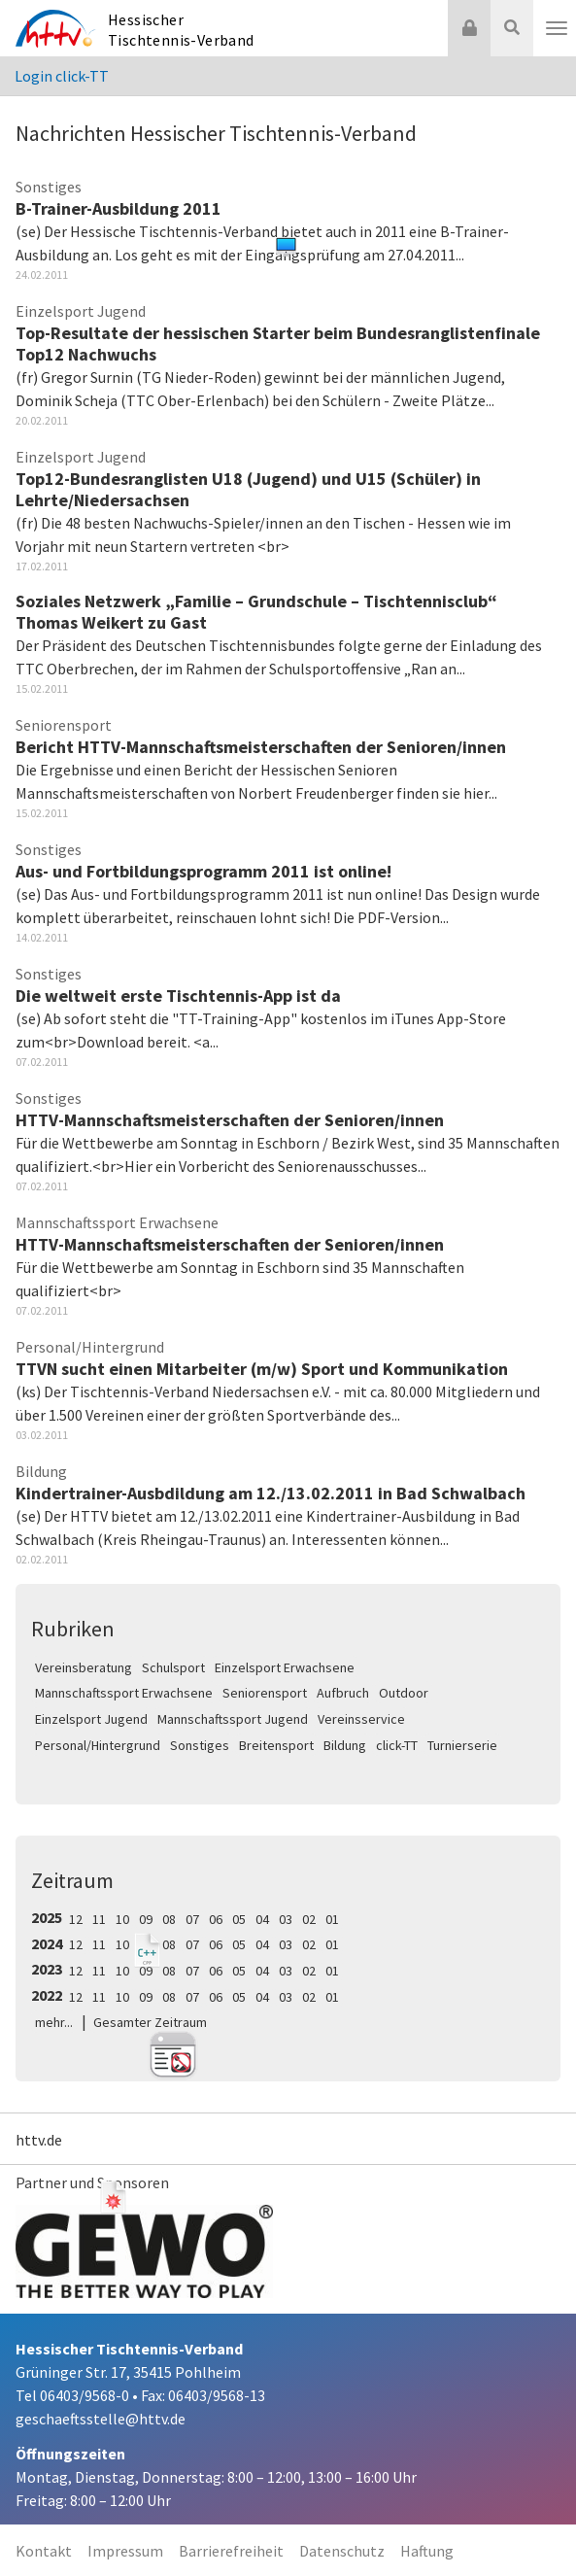 The width and height of the screenshot is (576, 2576). What do you see at coordinates (147, 1950) in the screenshot?
I see `a C++ source code file` at bounding box center [147, 1950].